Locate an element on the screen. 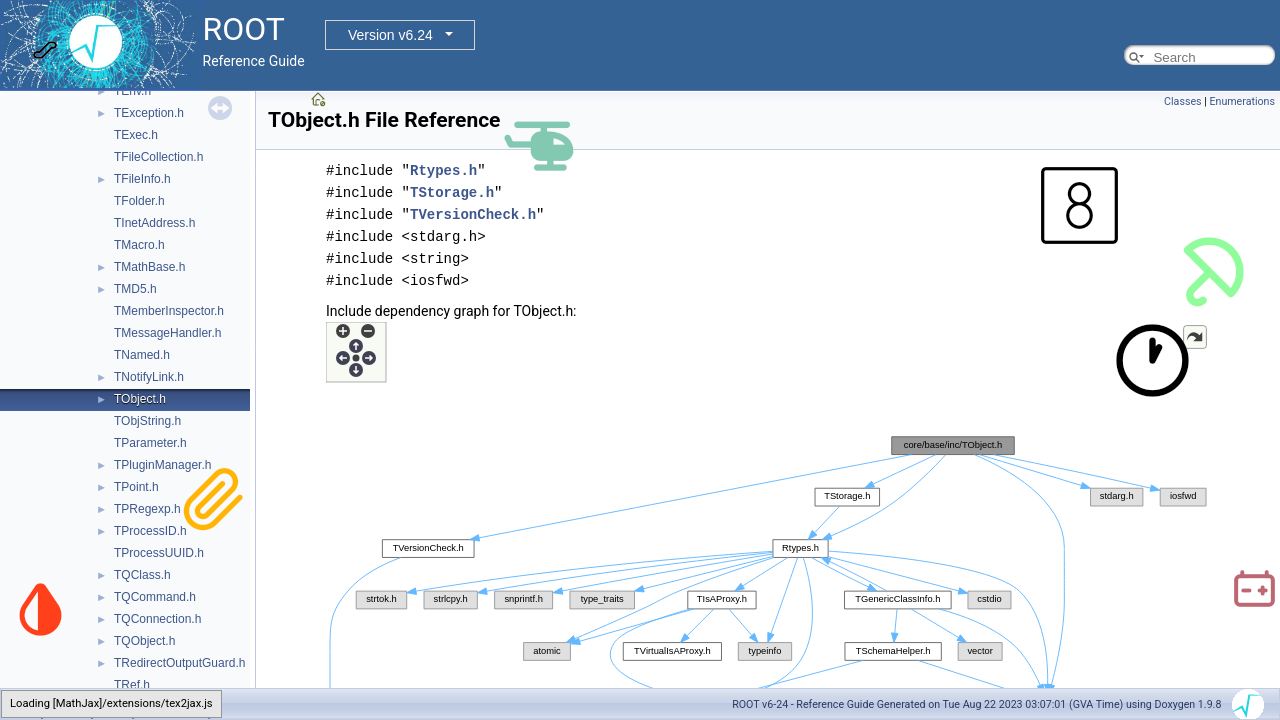 The width and height of the screenshot is (1280, 720). cancel home or residence selection is located at coordinates (318, 99).